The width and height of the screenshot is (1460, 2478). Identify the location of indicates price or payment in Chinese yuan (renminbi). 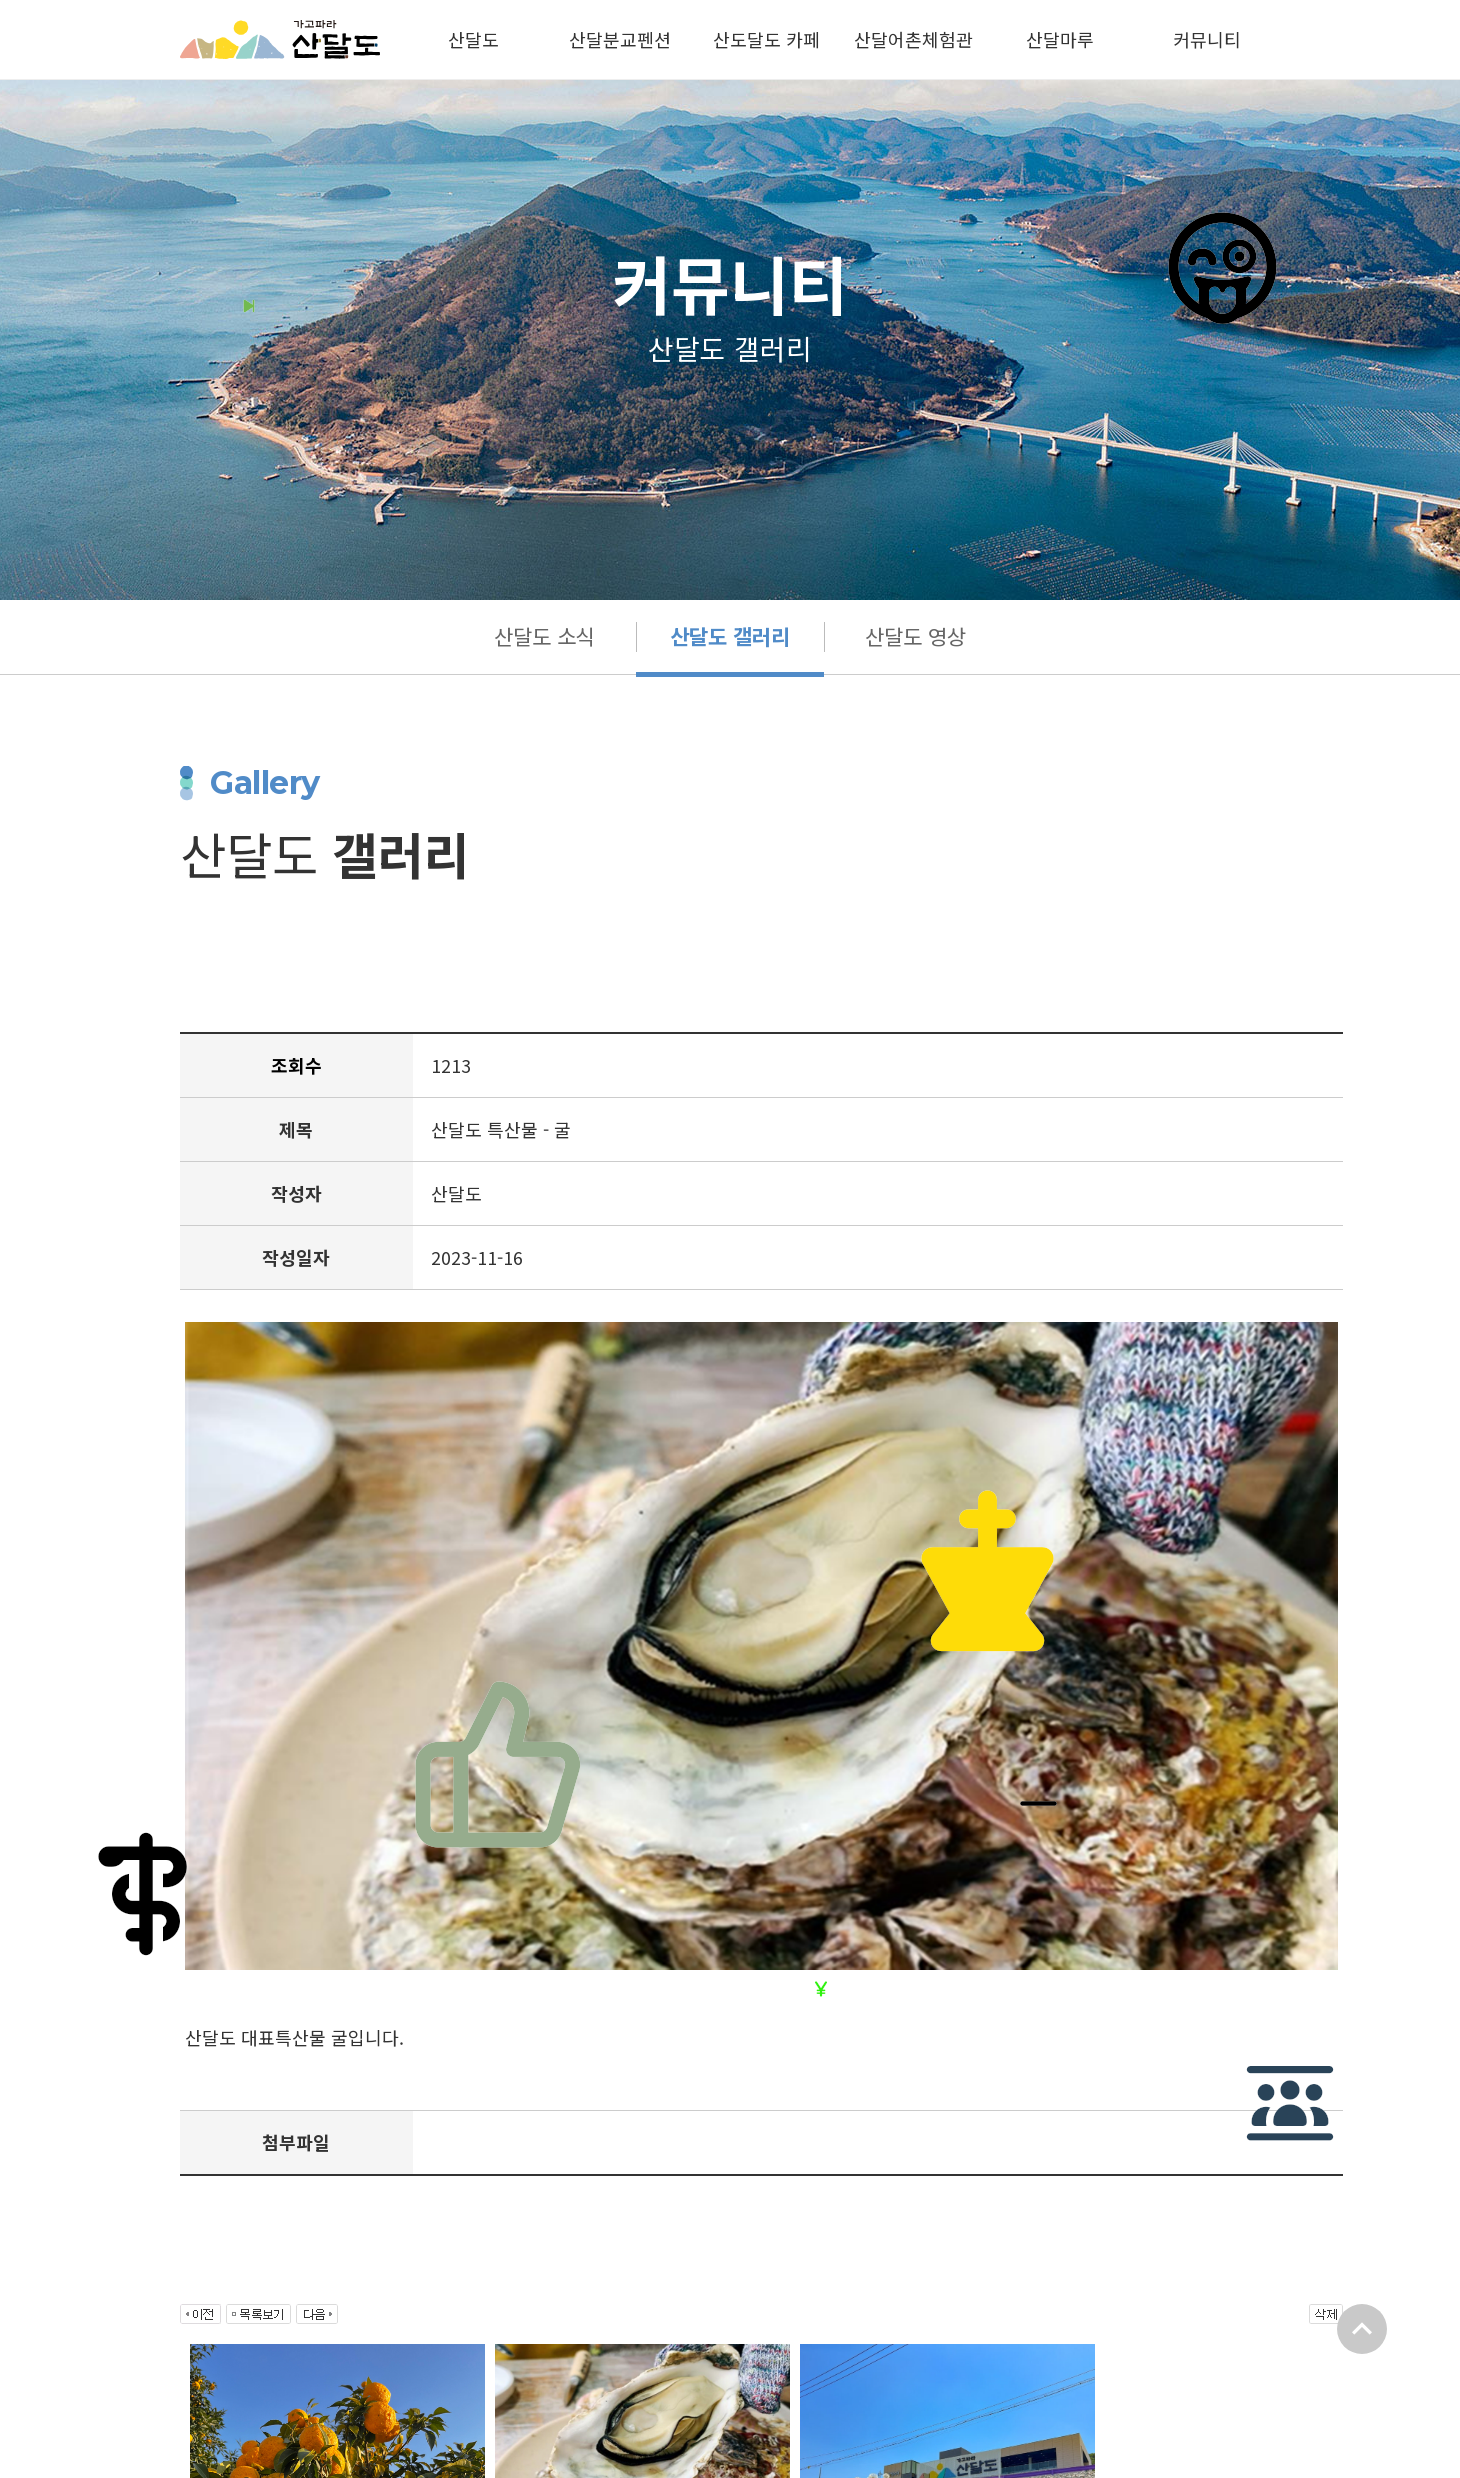
(821, 1989).